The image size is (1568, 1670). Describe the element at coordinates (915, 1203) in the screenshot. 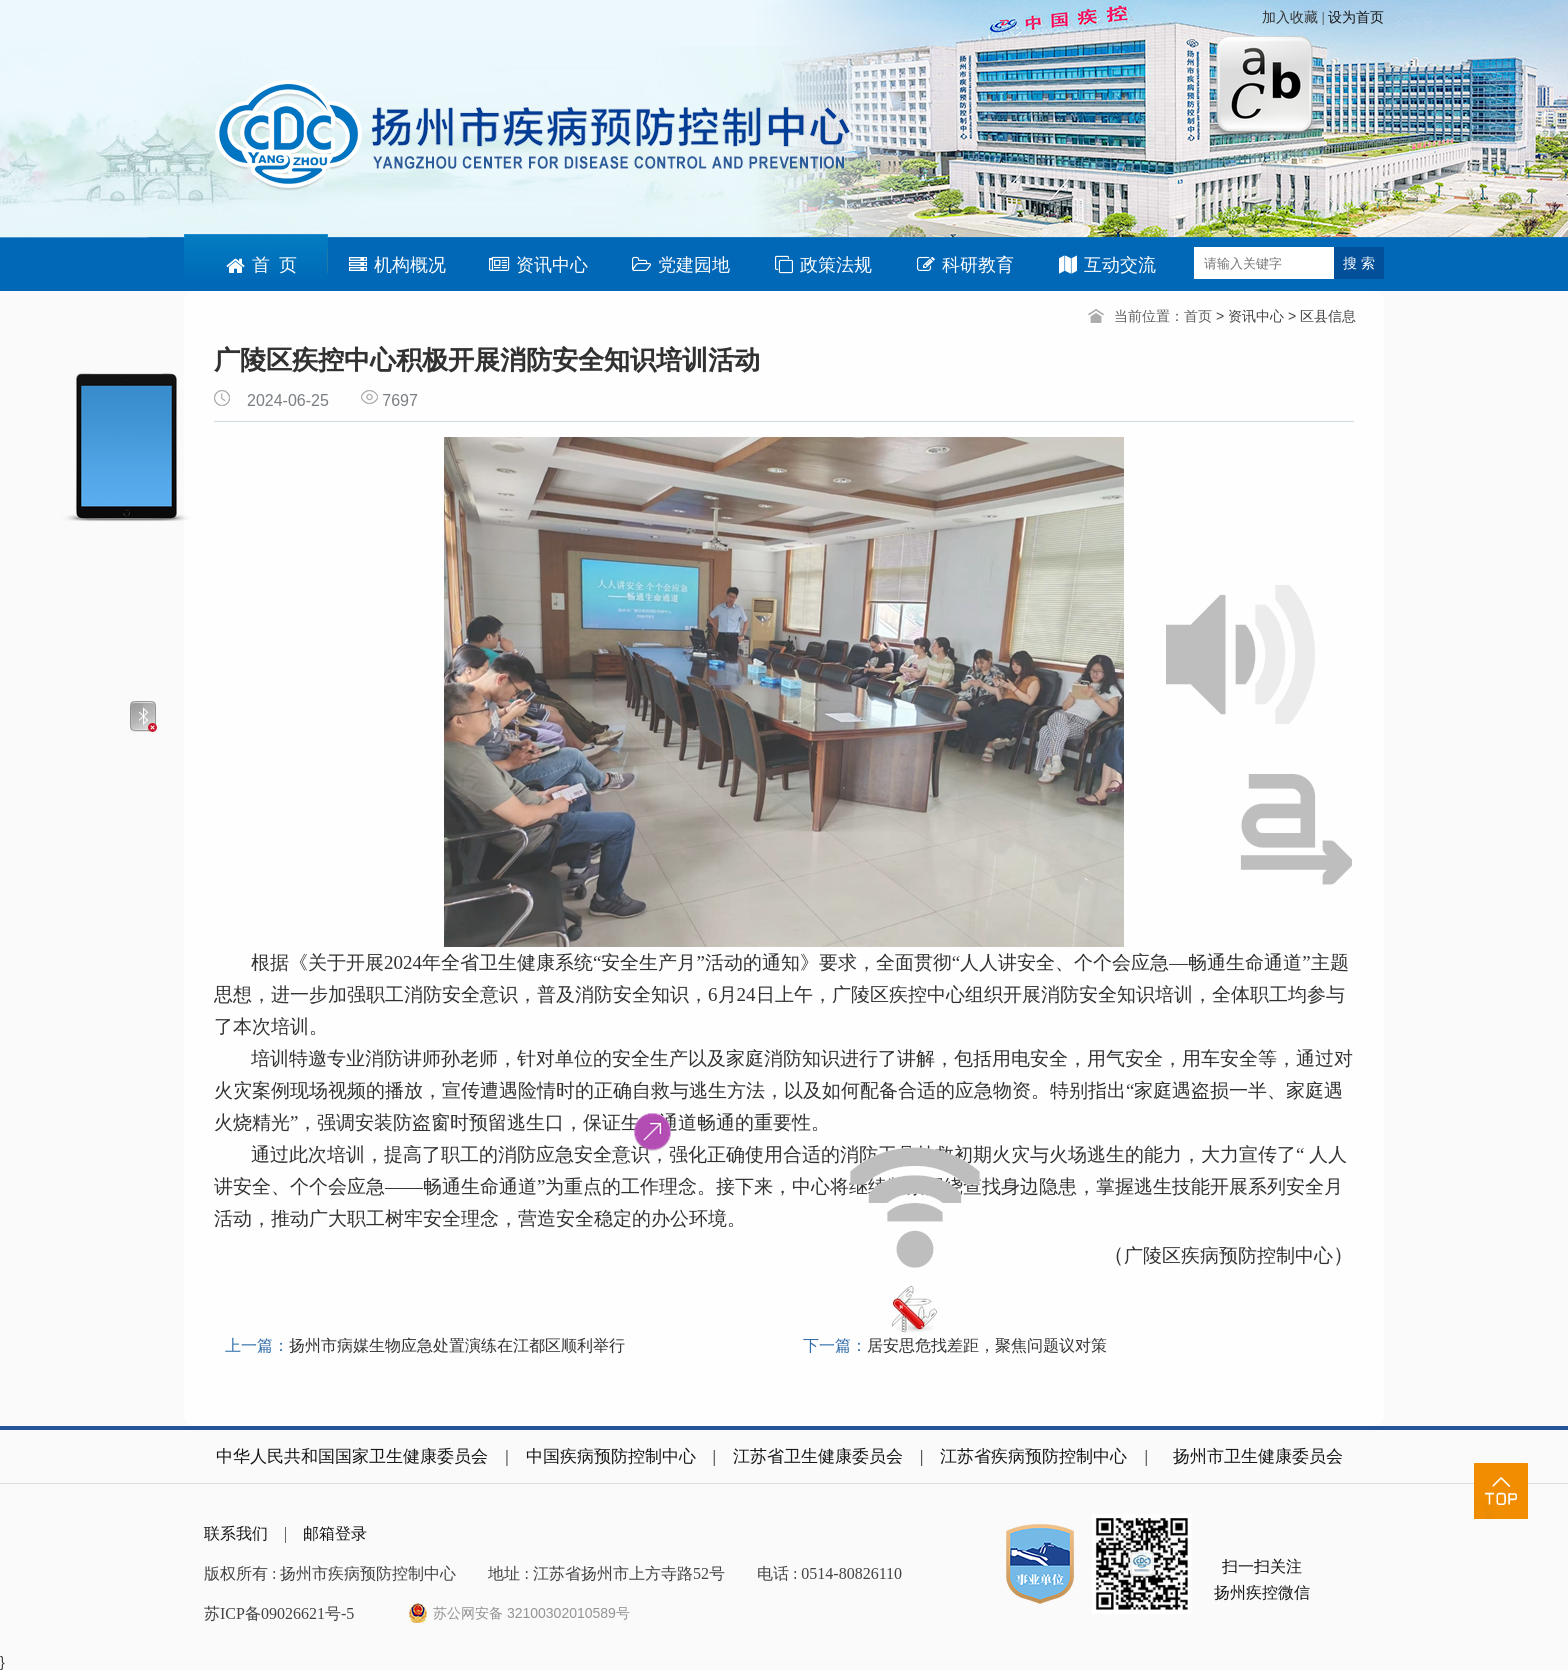

I see `indicates excellent wireless network signal strength` at that location.